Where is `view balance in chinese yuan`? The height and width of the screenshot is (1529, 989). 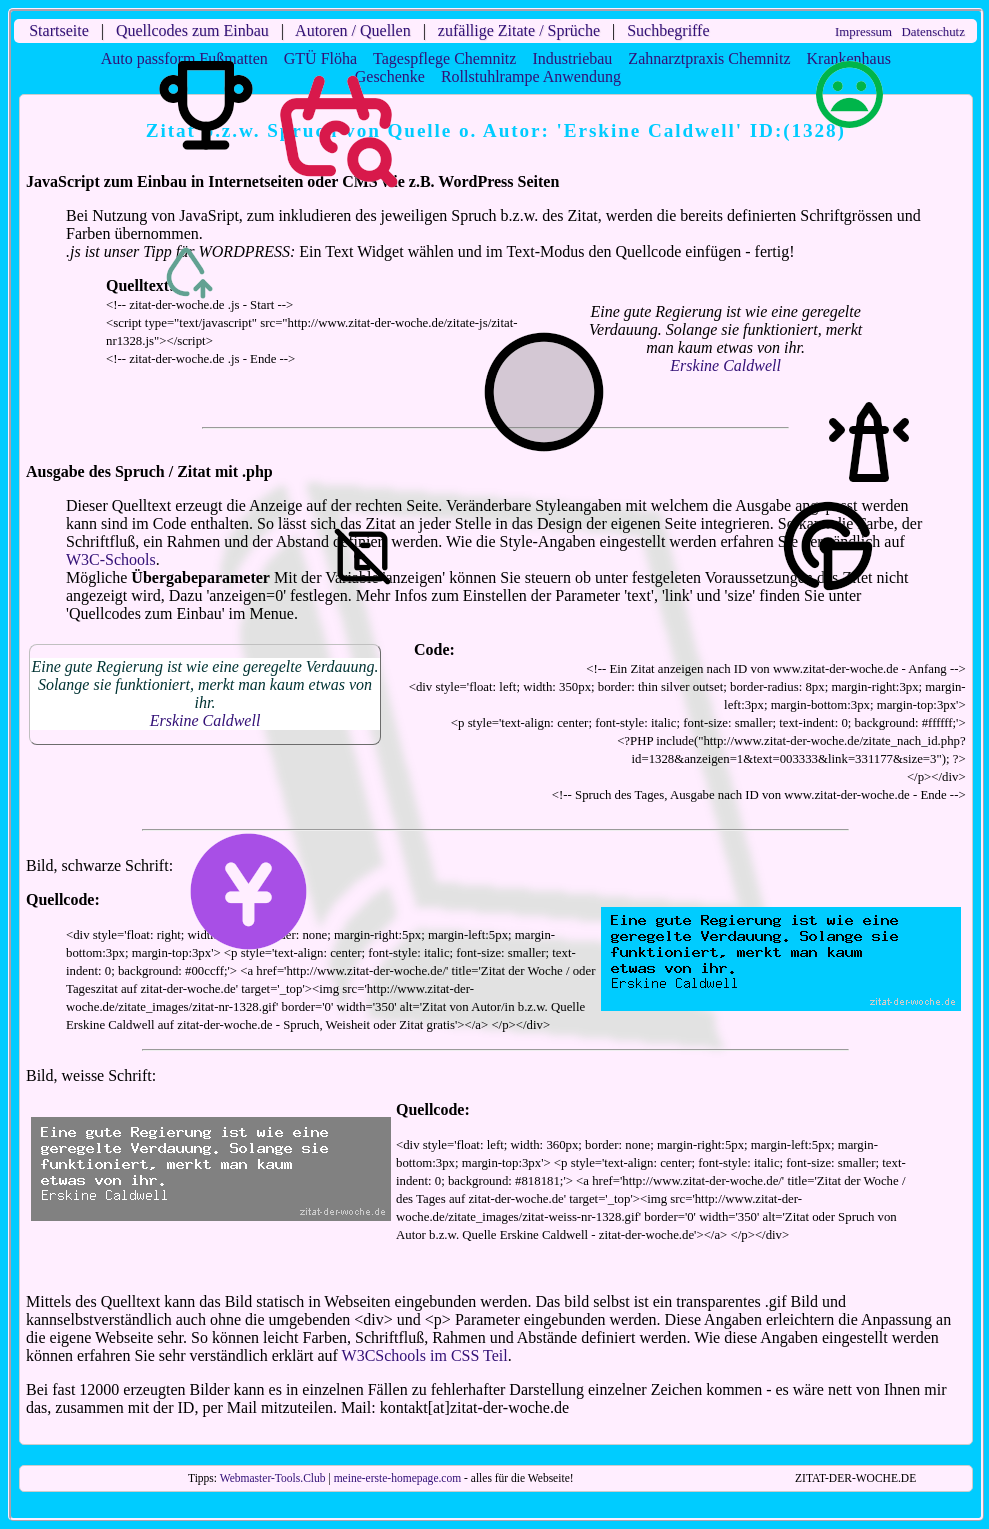
view balance in chinese yuan is located at coordinates (248, 891).